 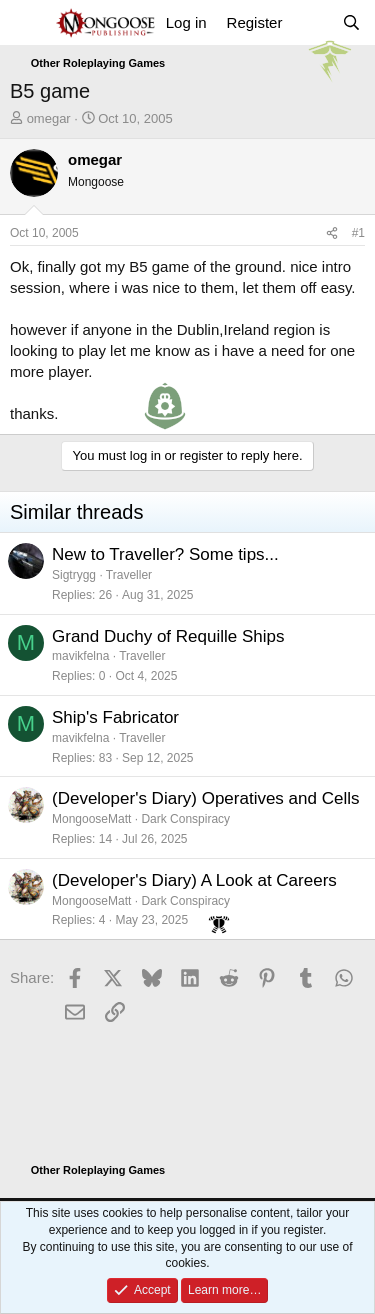 What do you see at coordinates (330, 61) in the screenshot?
I see `access spell book or magic abilities` at bounding box center [330, 61].